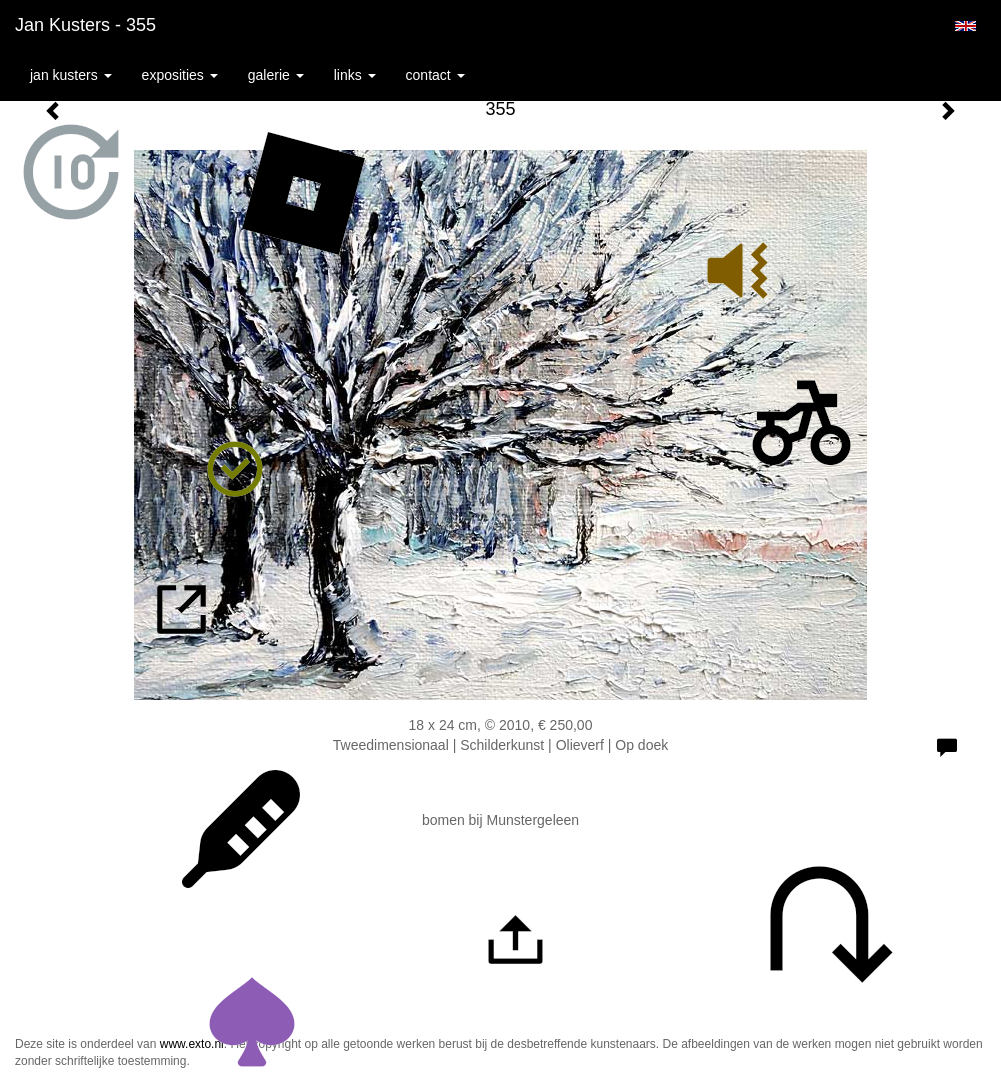 The image size is (1001, 1085). I want to click on go back to the previous screen or step, so click(825, 921).